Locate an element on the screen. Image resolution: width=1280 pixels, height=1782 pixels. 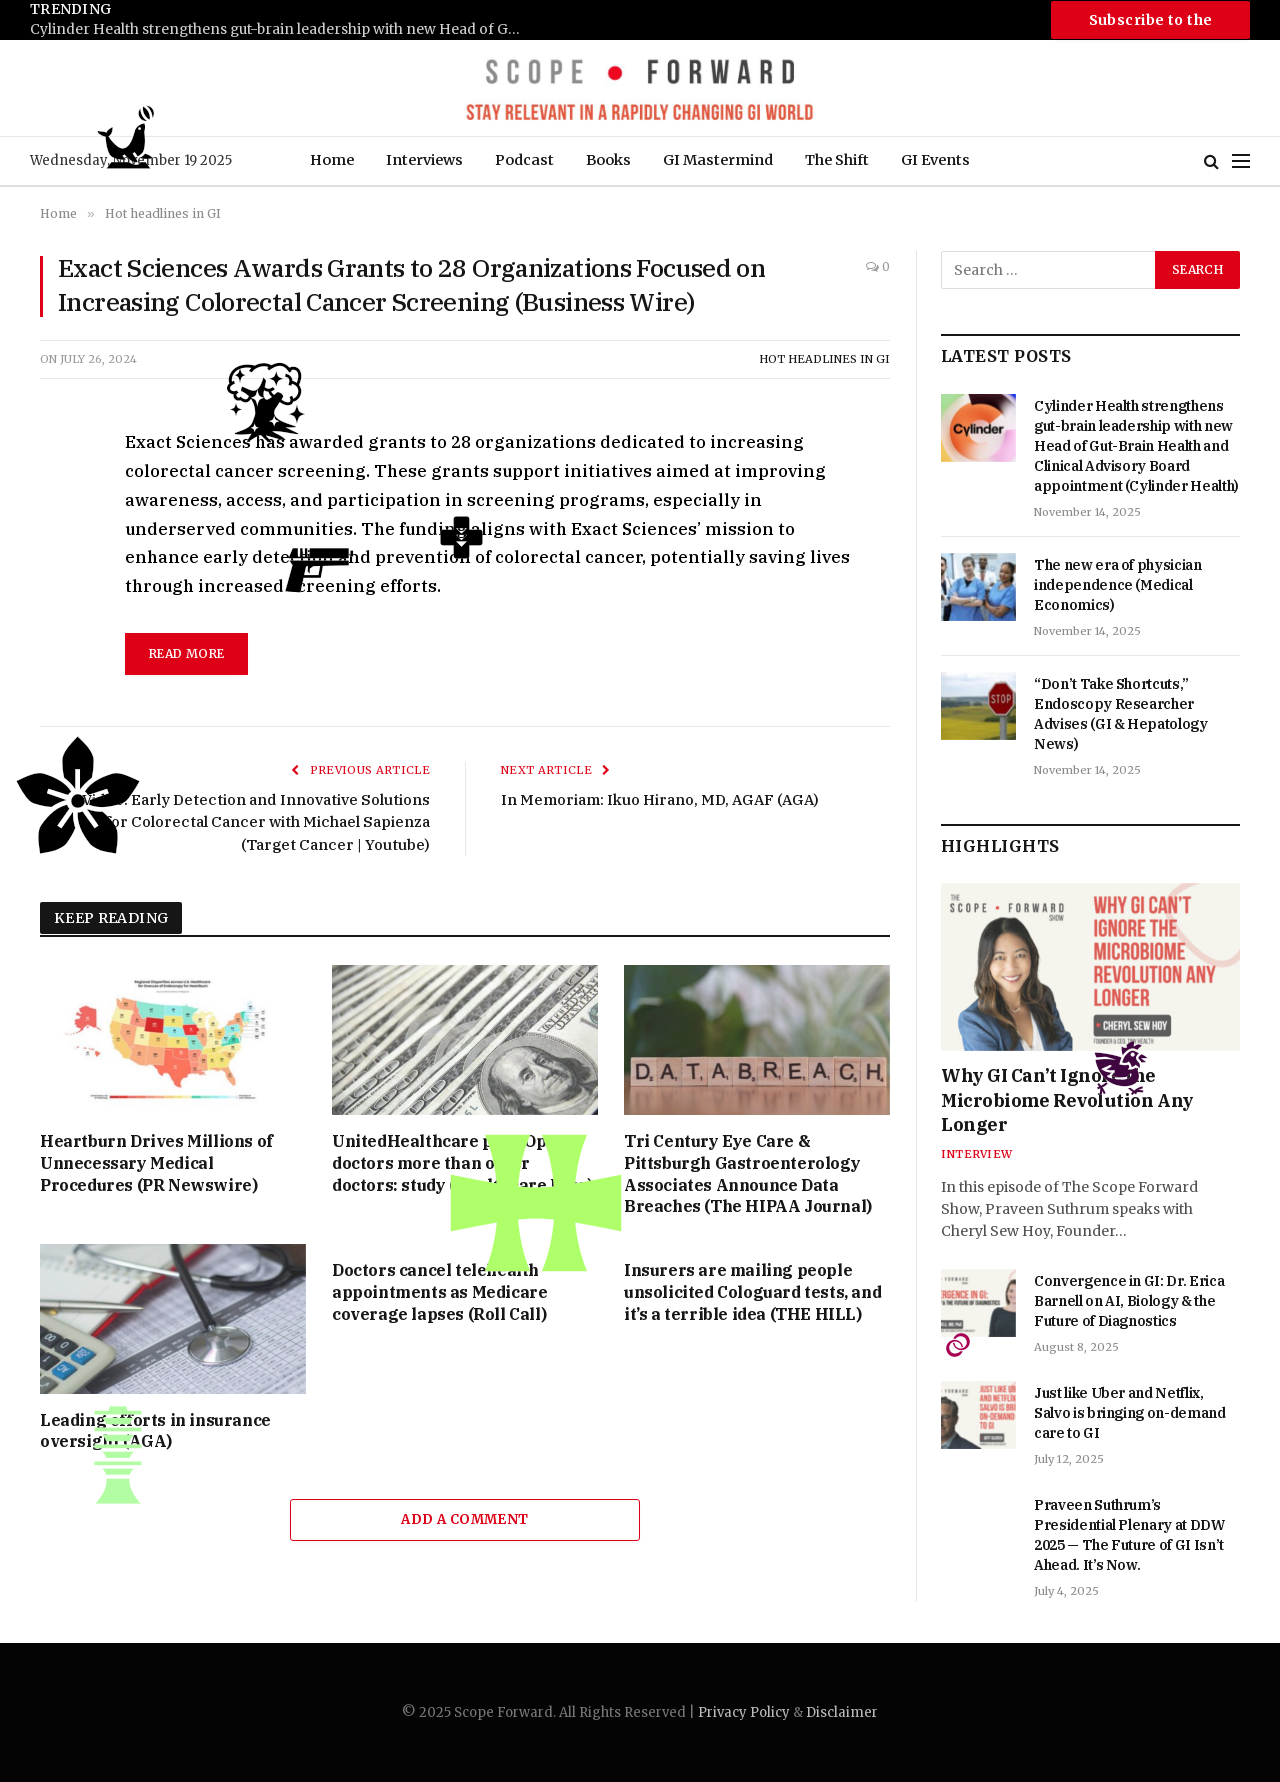
select chicken in a farming or cooking game is located at coordinates (1121, 1068).